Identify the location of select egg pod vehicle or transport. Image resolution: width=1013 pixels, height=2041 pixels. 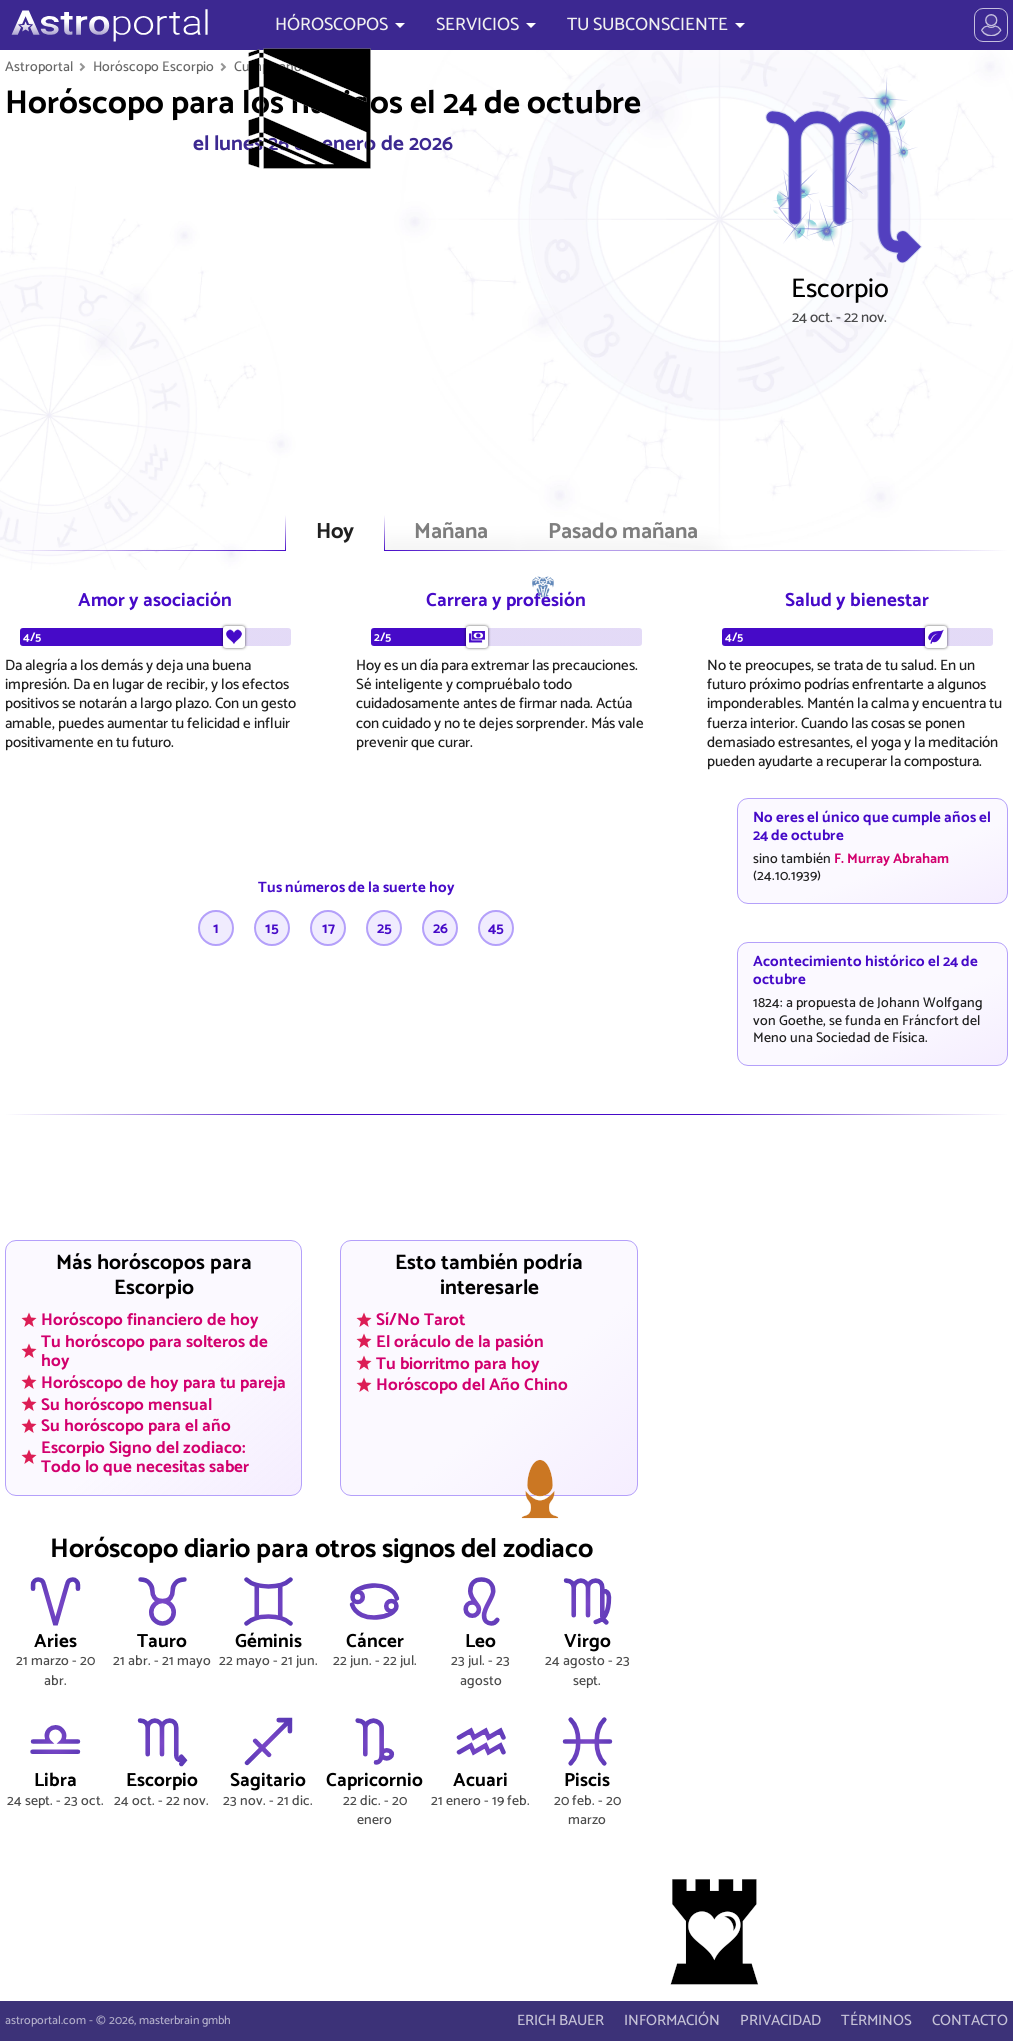
(540, 1489).